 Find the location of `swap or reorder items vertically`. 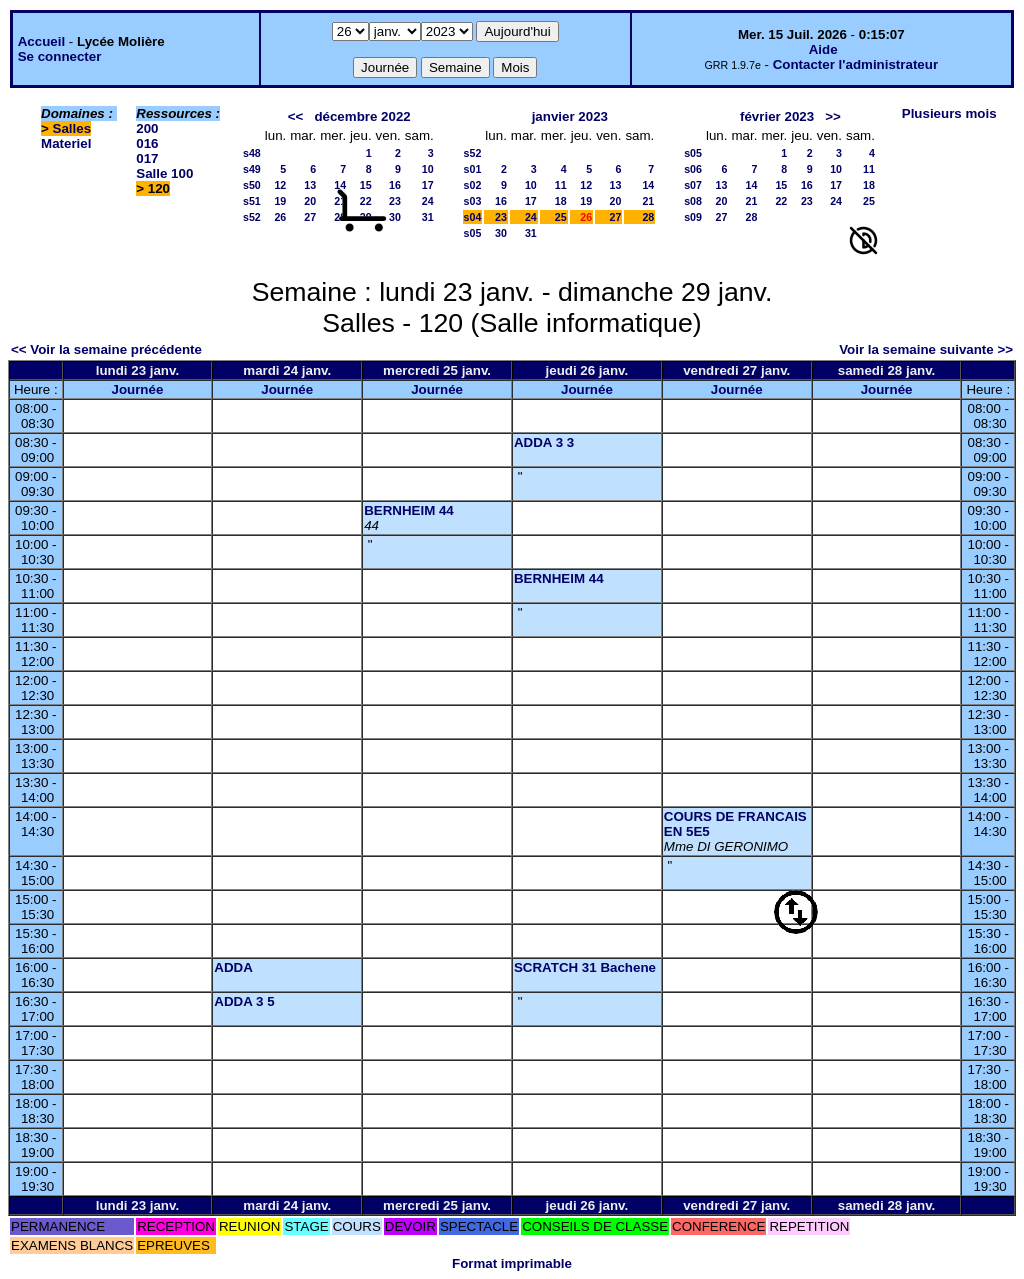

swap or reorder items vertically is located at coordinates (796, 912).